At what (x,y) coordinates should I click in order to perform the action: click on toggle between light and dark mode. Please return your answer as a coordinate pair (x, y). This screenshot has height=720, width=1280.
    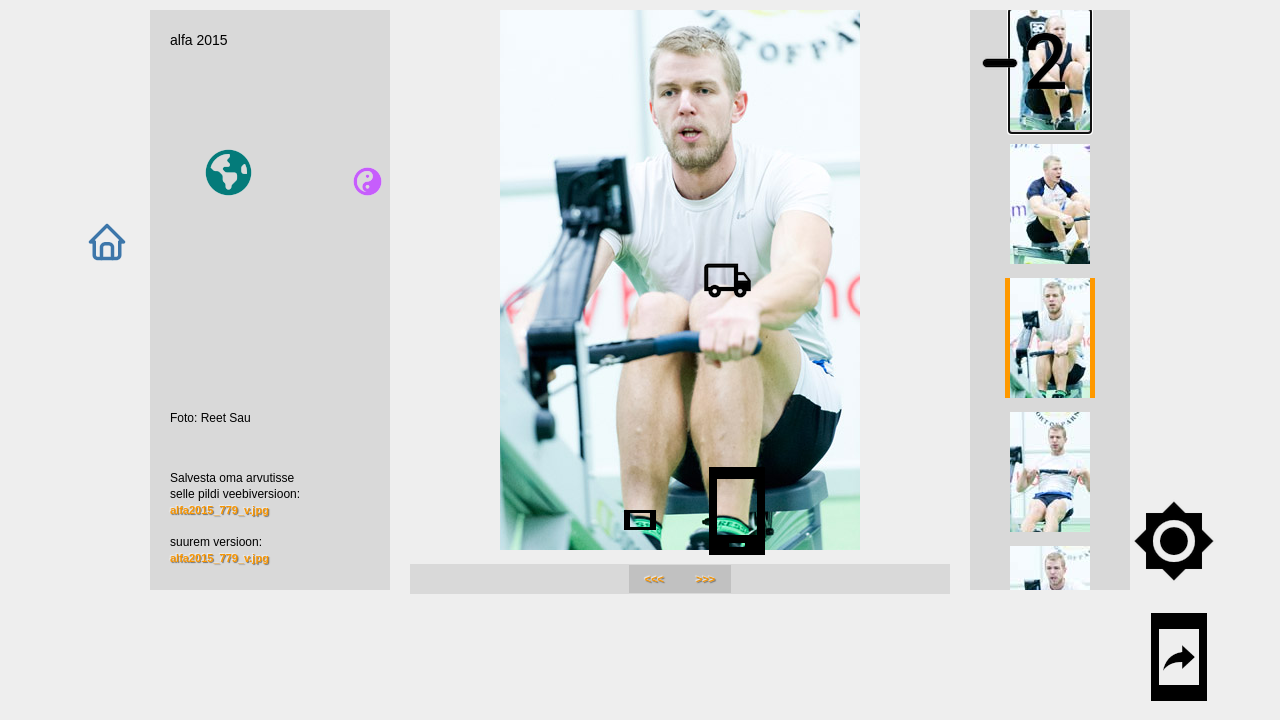
    Looking at the image, I should click on (367, 181).